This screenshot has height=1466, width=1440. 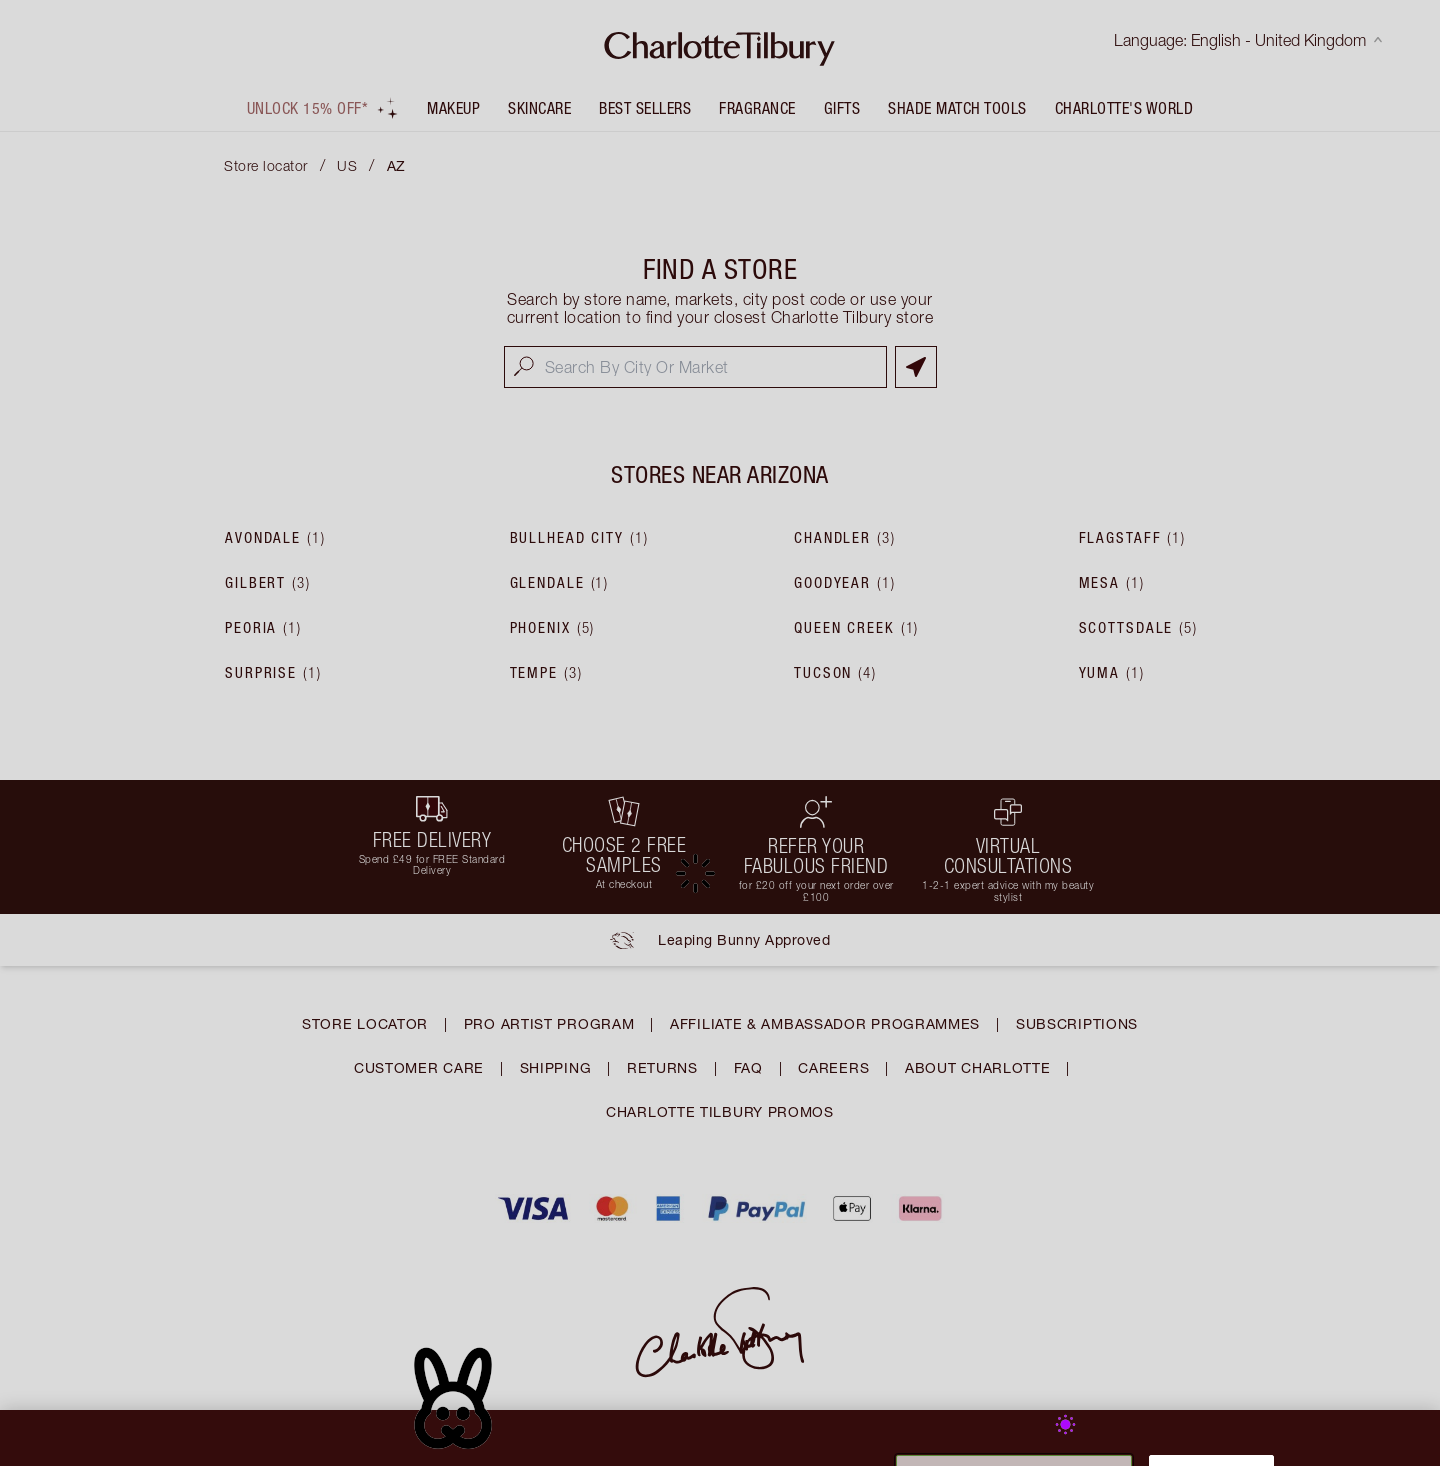 What do you see at coordinates (695, 873) in the screenshot?
I see `indicates content is loading` at bounding box center [695, 873].